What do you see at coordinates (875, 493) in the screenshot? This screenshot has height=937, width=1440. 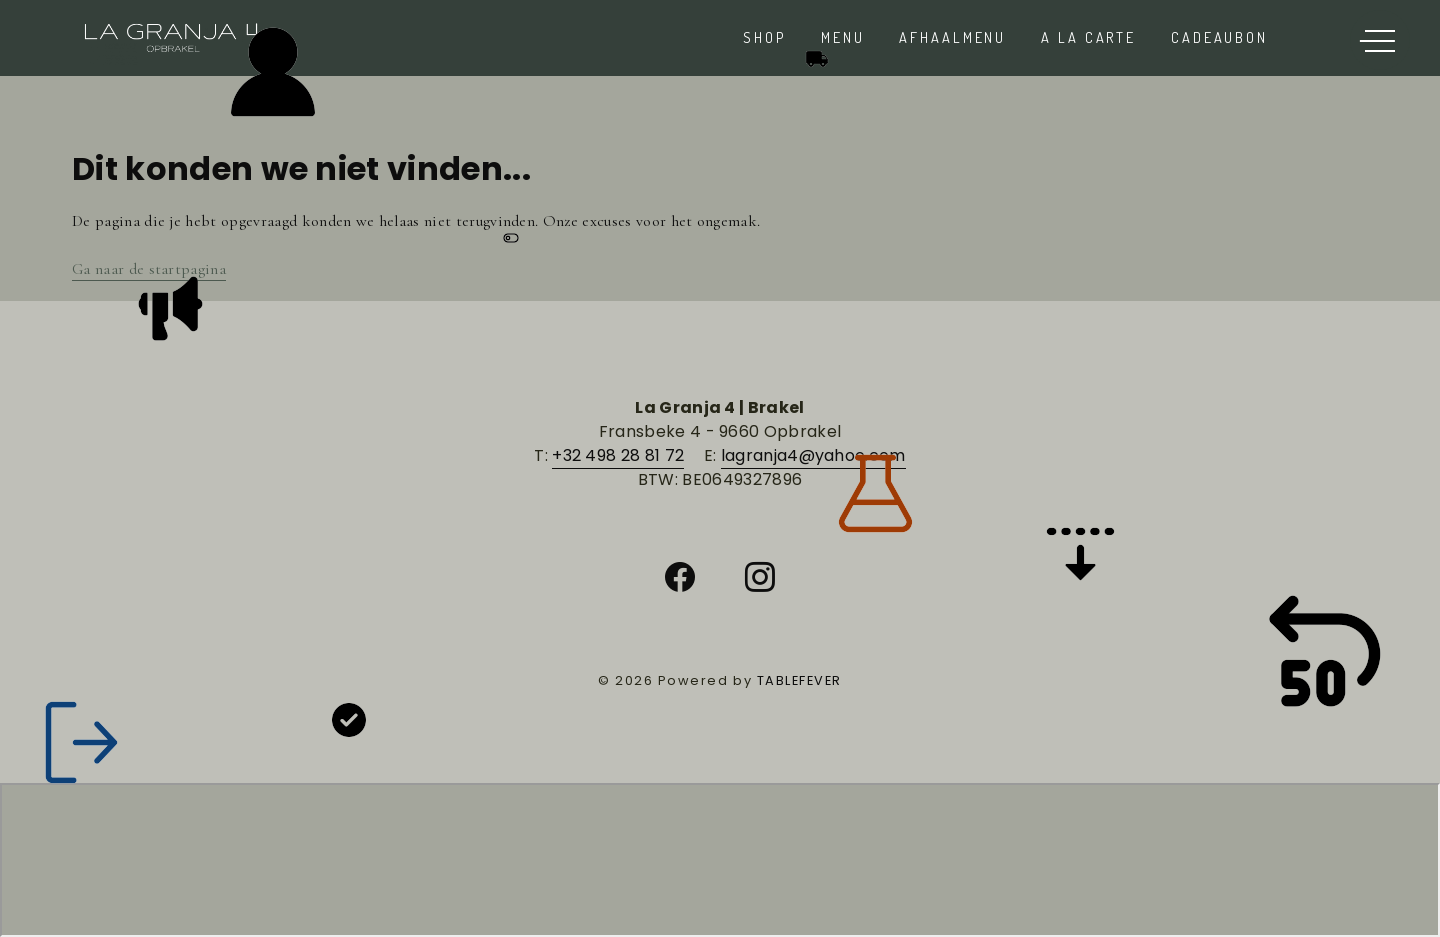 I see `access experimental or beta features` at bounding box center [875, 493].